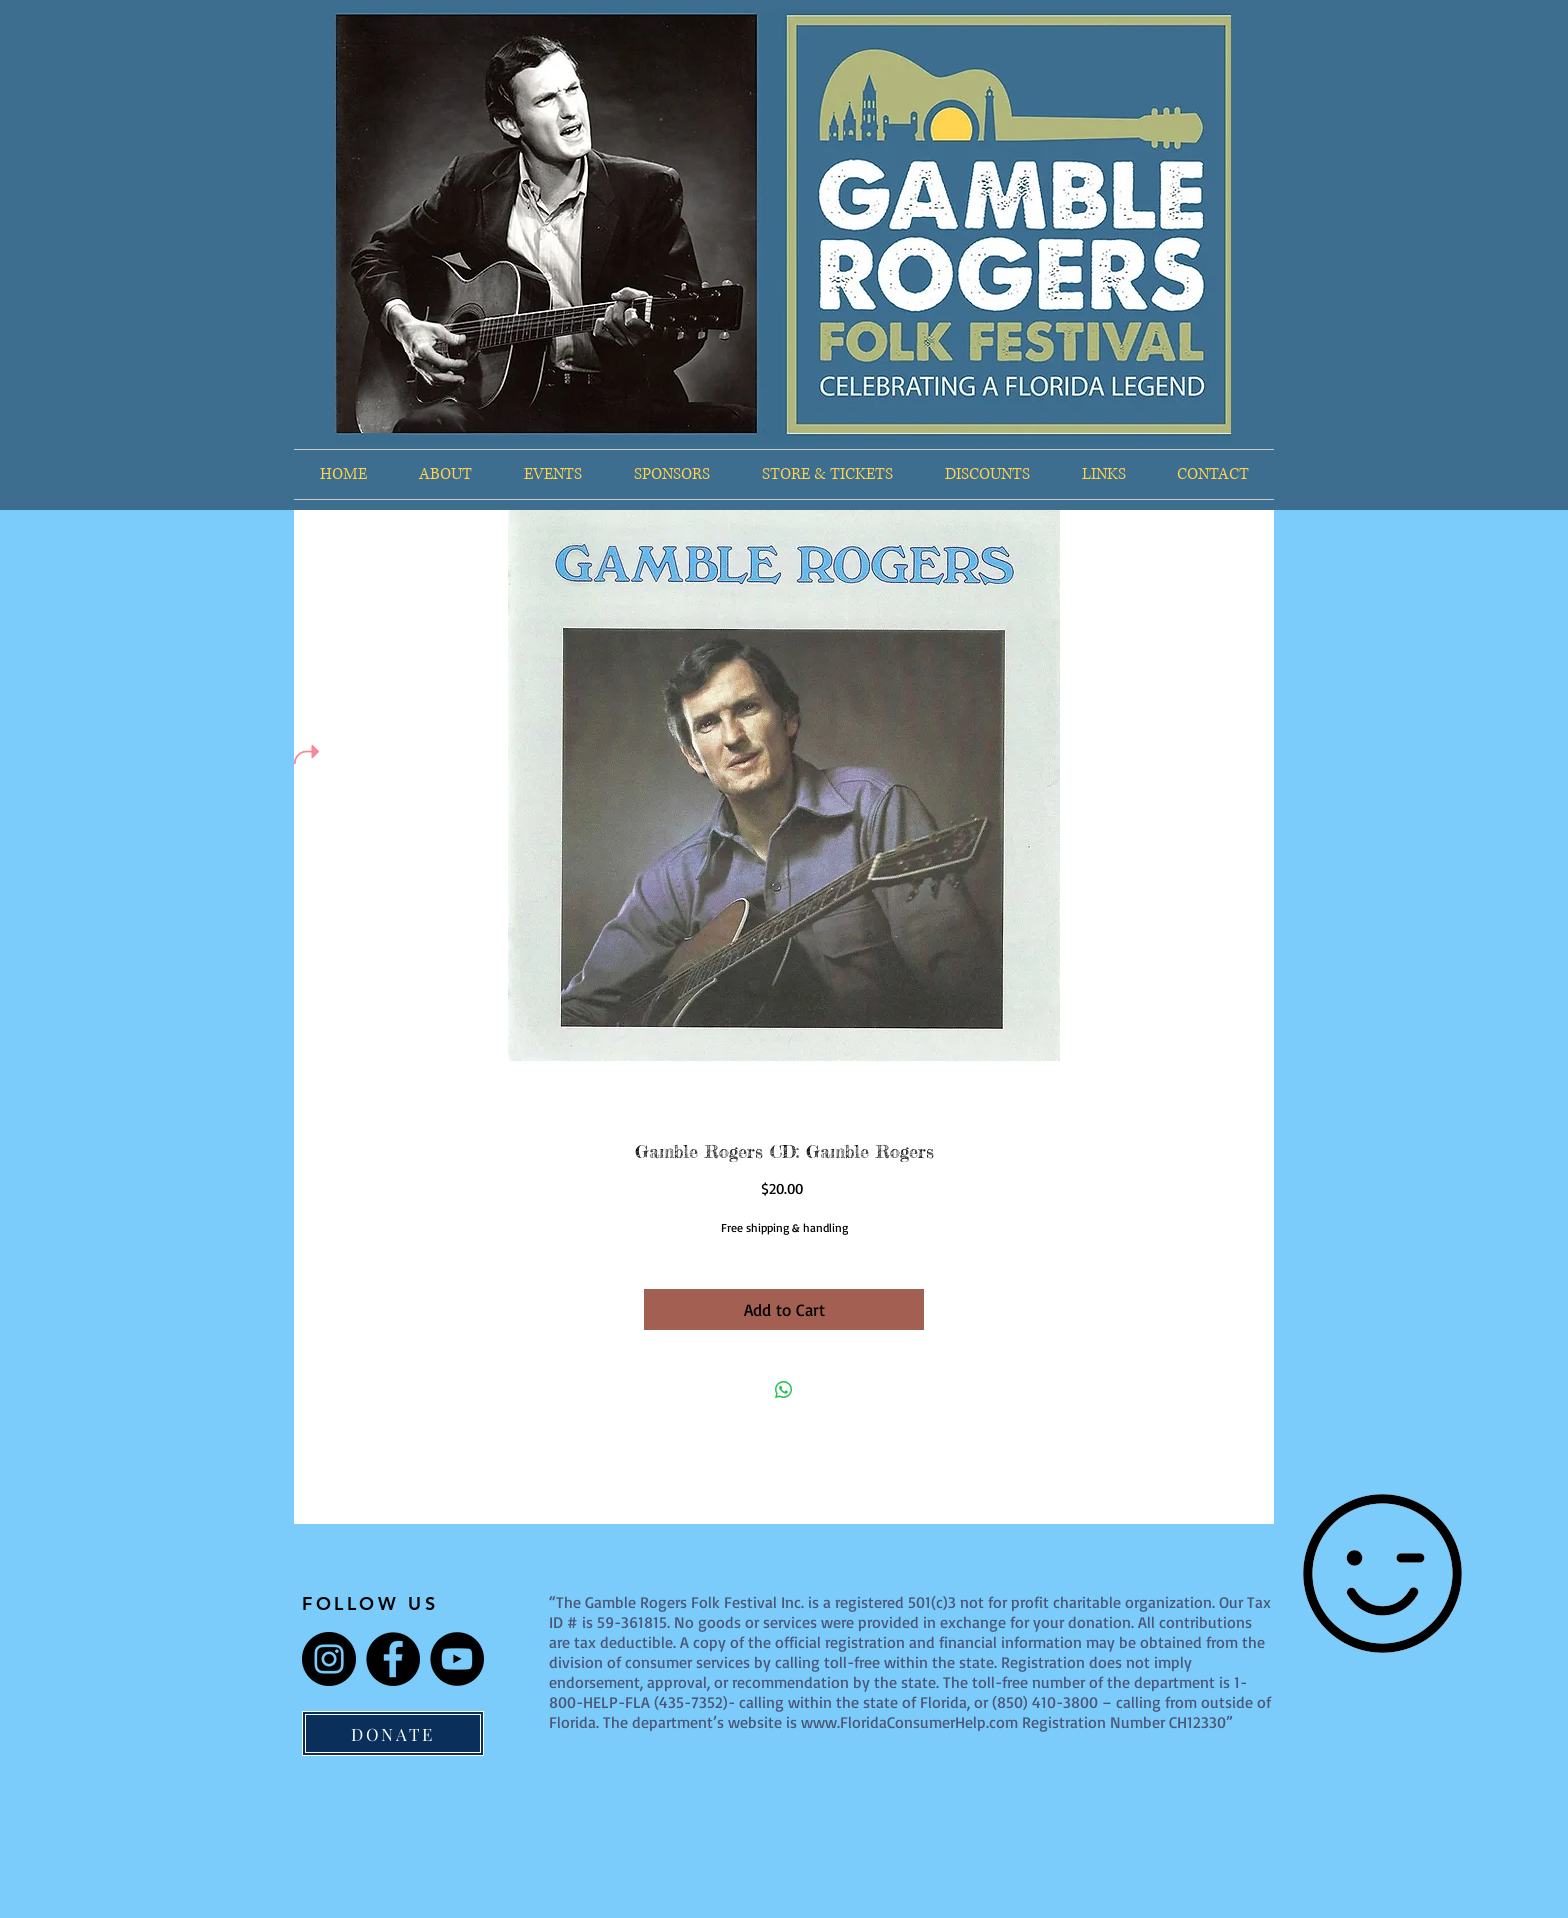  What do you see at coordinates (306, 754) in the screenshot?
I see `share or forward content` at bounding box center [306, 754].